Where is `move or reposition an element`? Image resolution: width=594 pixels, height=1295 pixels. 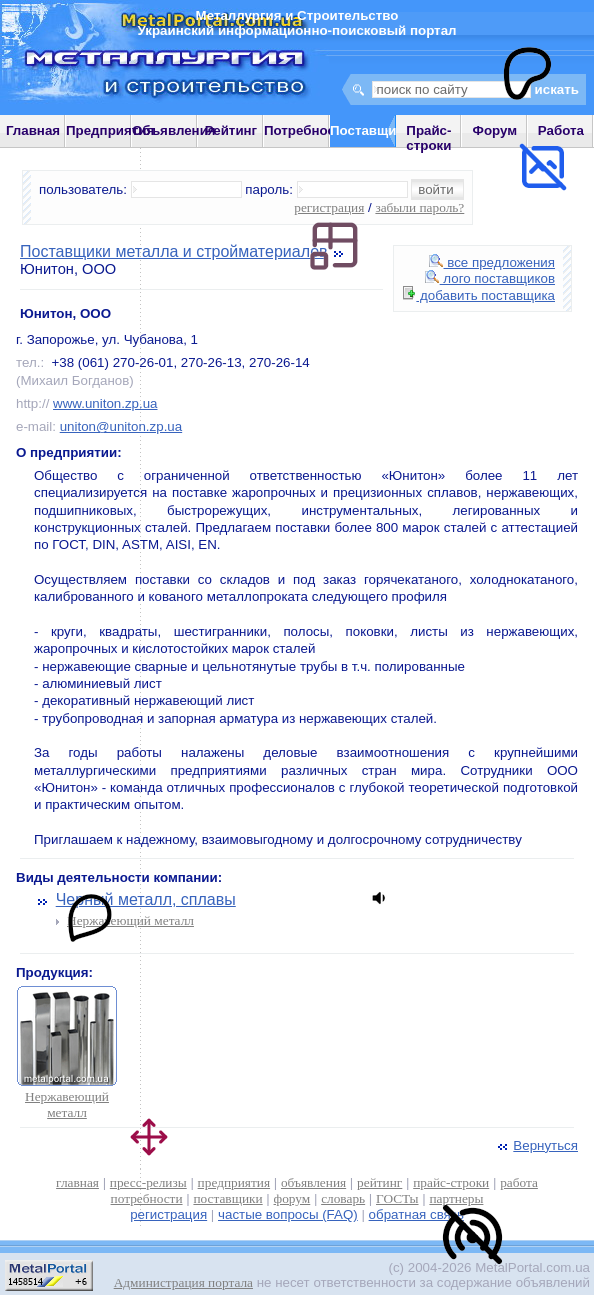
move or reposition an element is located at coordinates (149, 1137).